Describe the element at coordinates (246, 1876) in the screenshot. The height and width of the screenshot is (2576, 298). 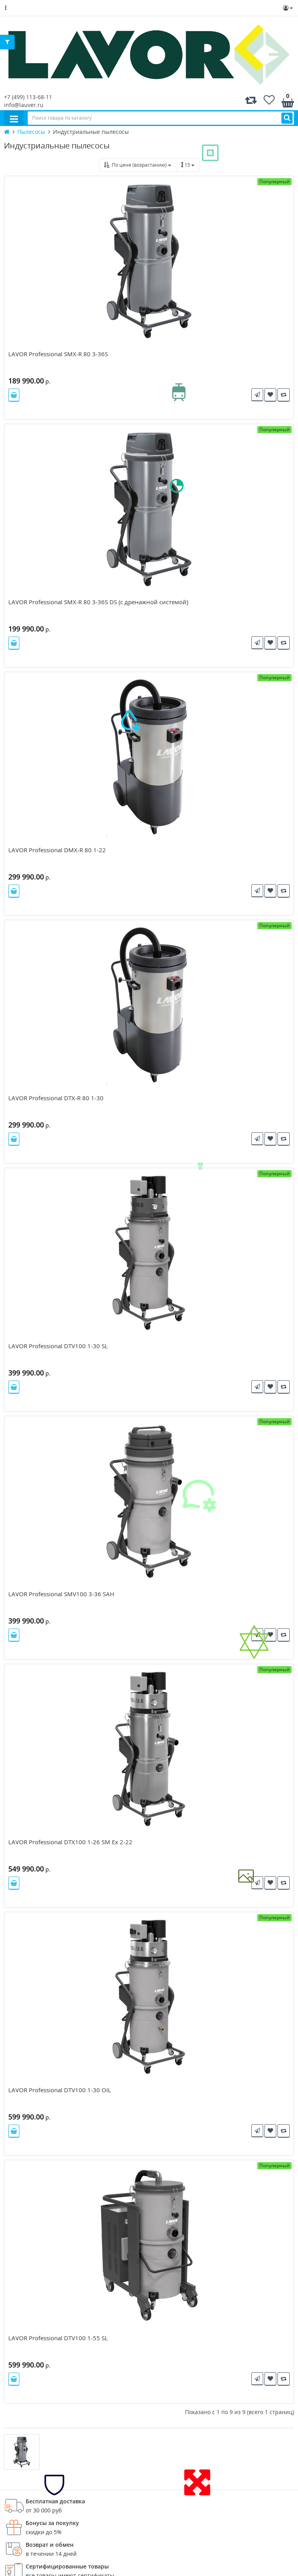
I see `view image or photo` at that location.